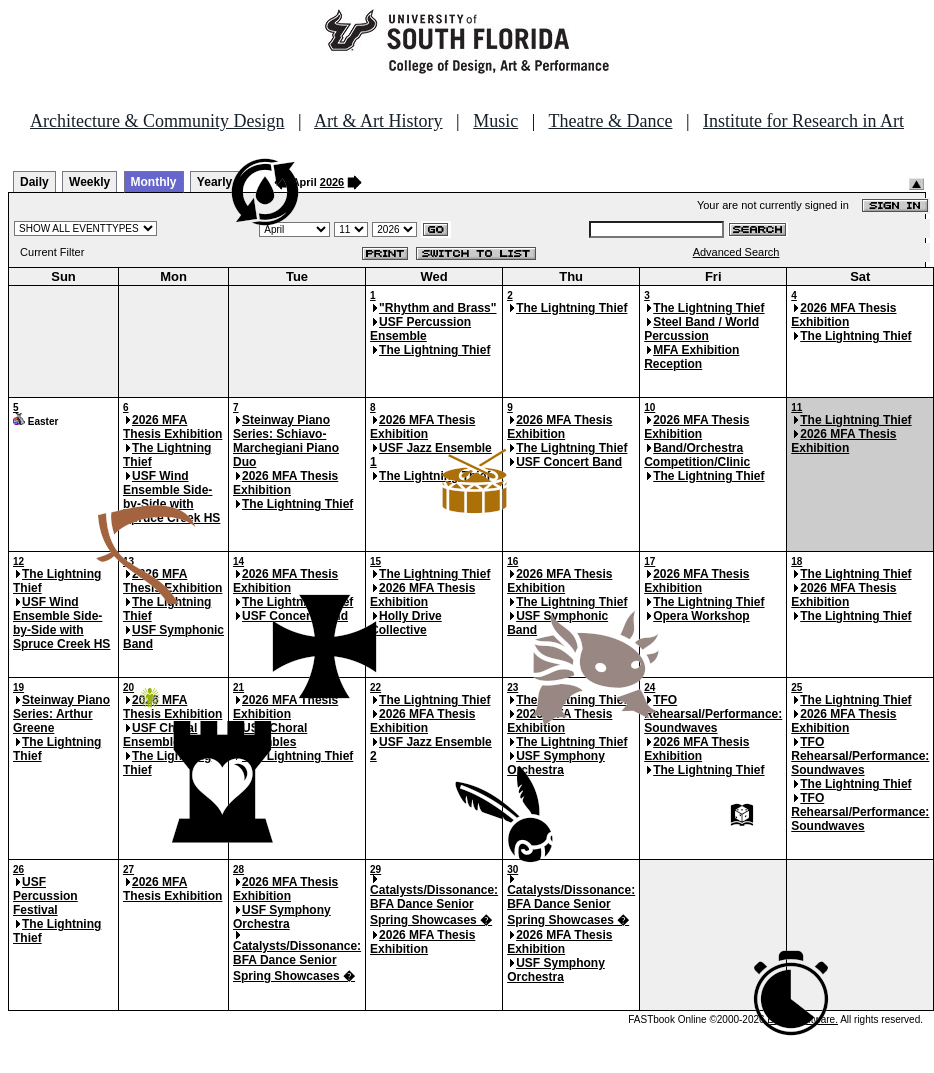  Describe the element at coordinates (222, 781) in the screenshot. I see `access your favorite or saved fortress in a game` at that location.